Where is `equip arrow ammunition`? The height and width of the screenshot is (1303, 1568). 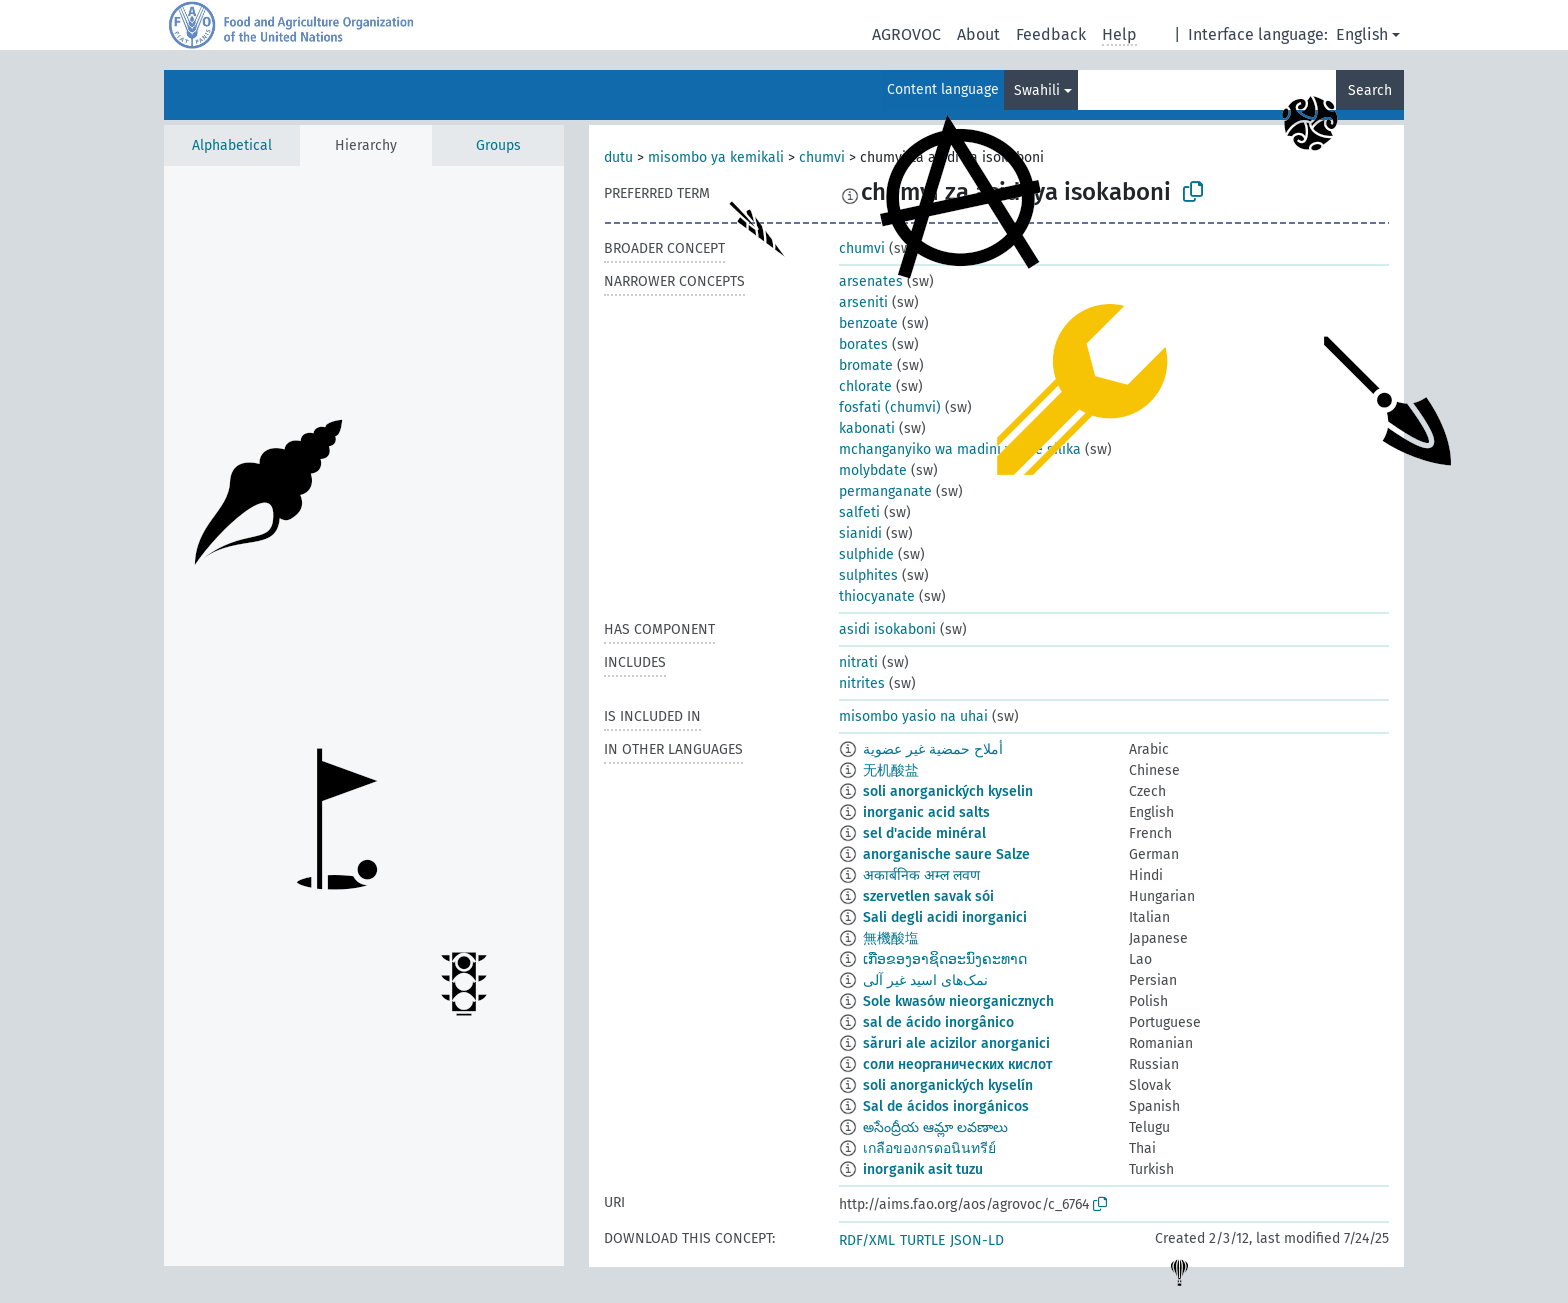
equip arrow ammunition is located at coordinates (1389, 402).